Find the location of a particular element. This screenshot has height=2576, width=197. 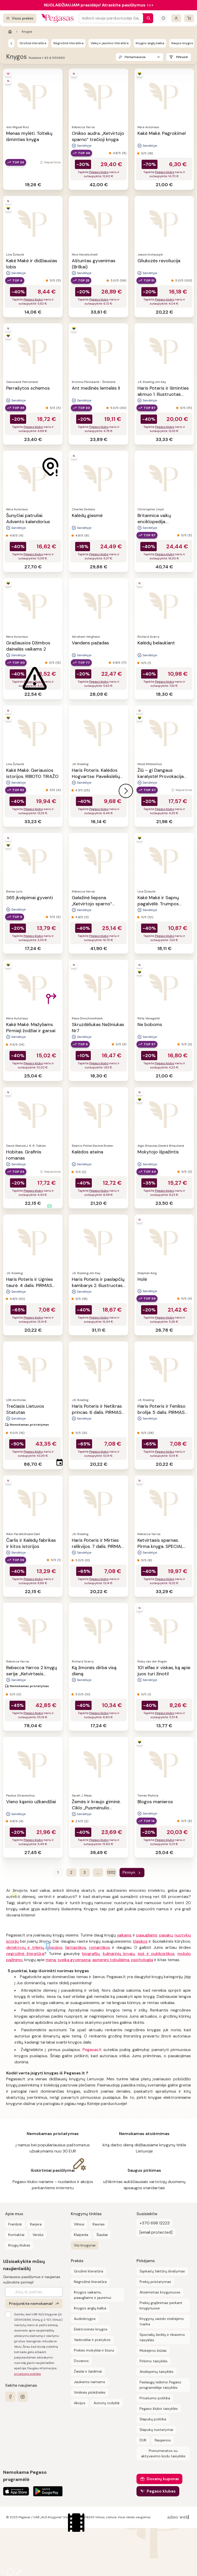

database error or warning status is located at coordinates (14, 1895).